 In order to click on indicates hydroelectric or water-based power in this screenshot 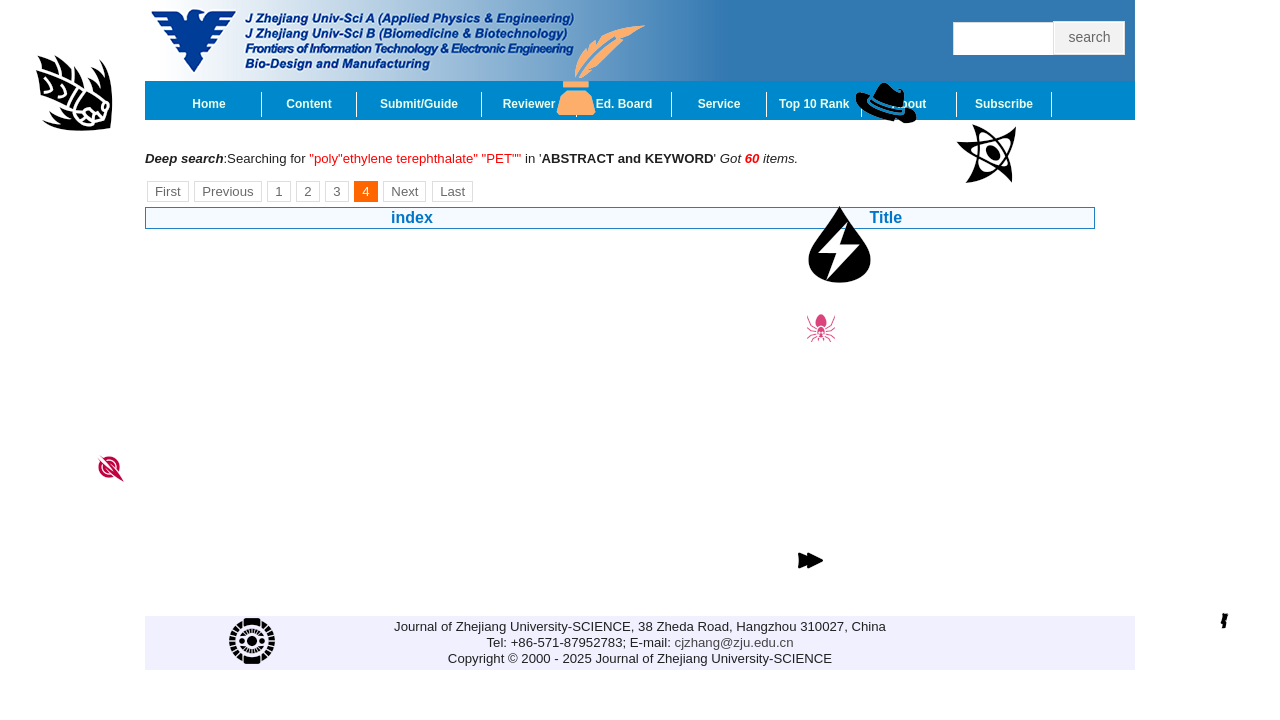, I will do `click(839, 243)`.